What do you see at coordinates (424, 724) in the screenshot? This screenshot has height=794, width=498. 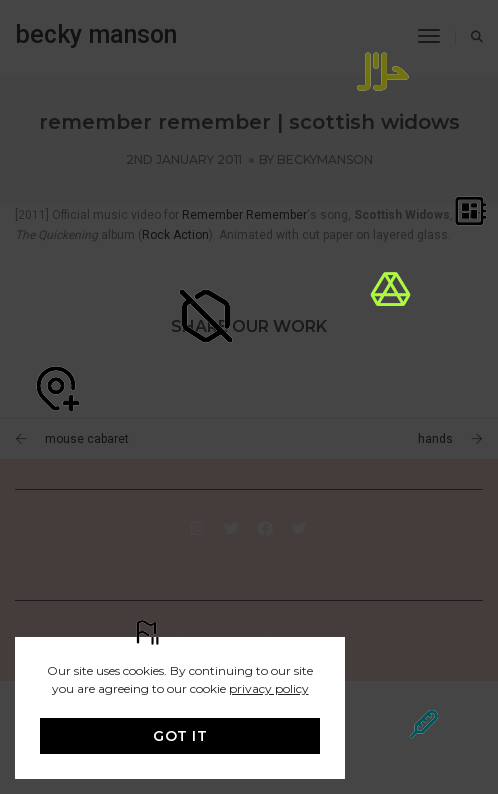 I see `view current temperature reading` at bounding box center [424, 724].